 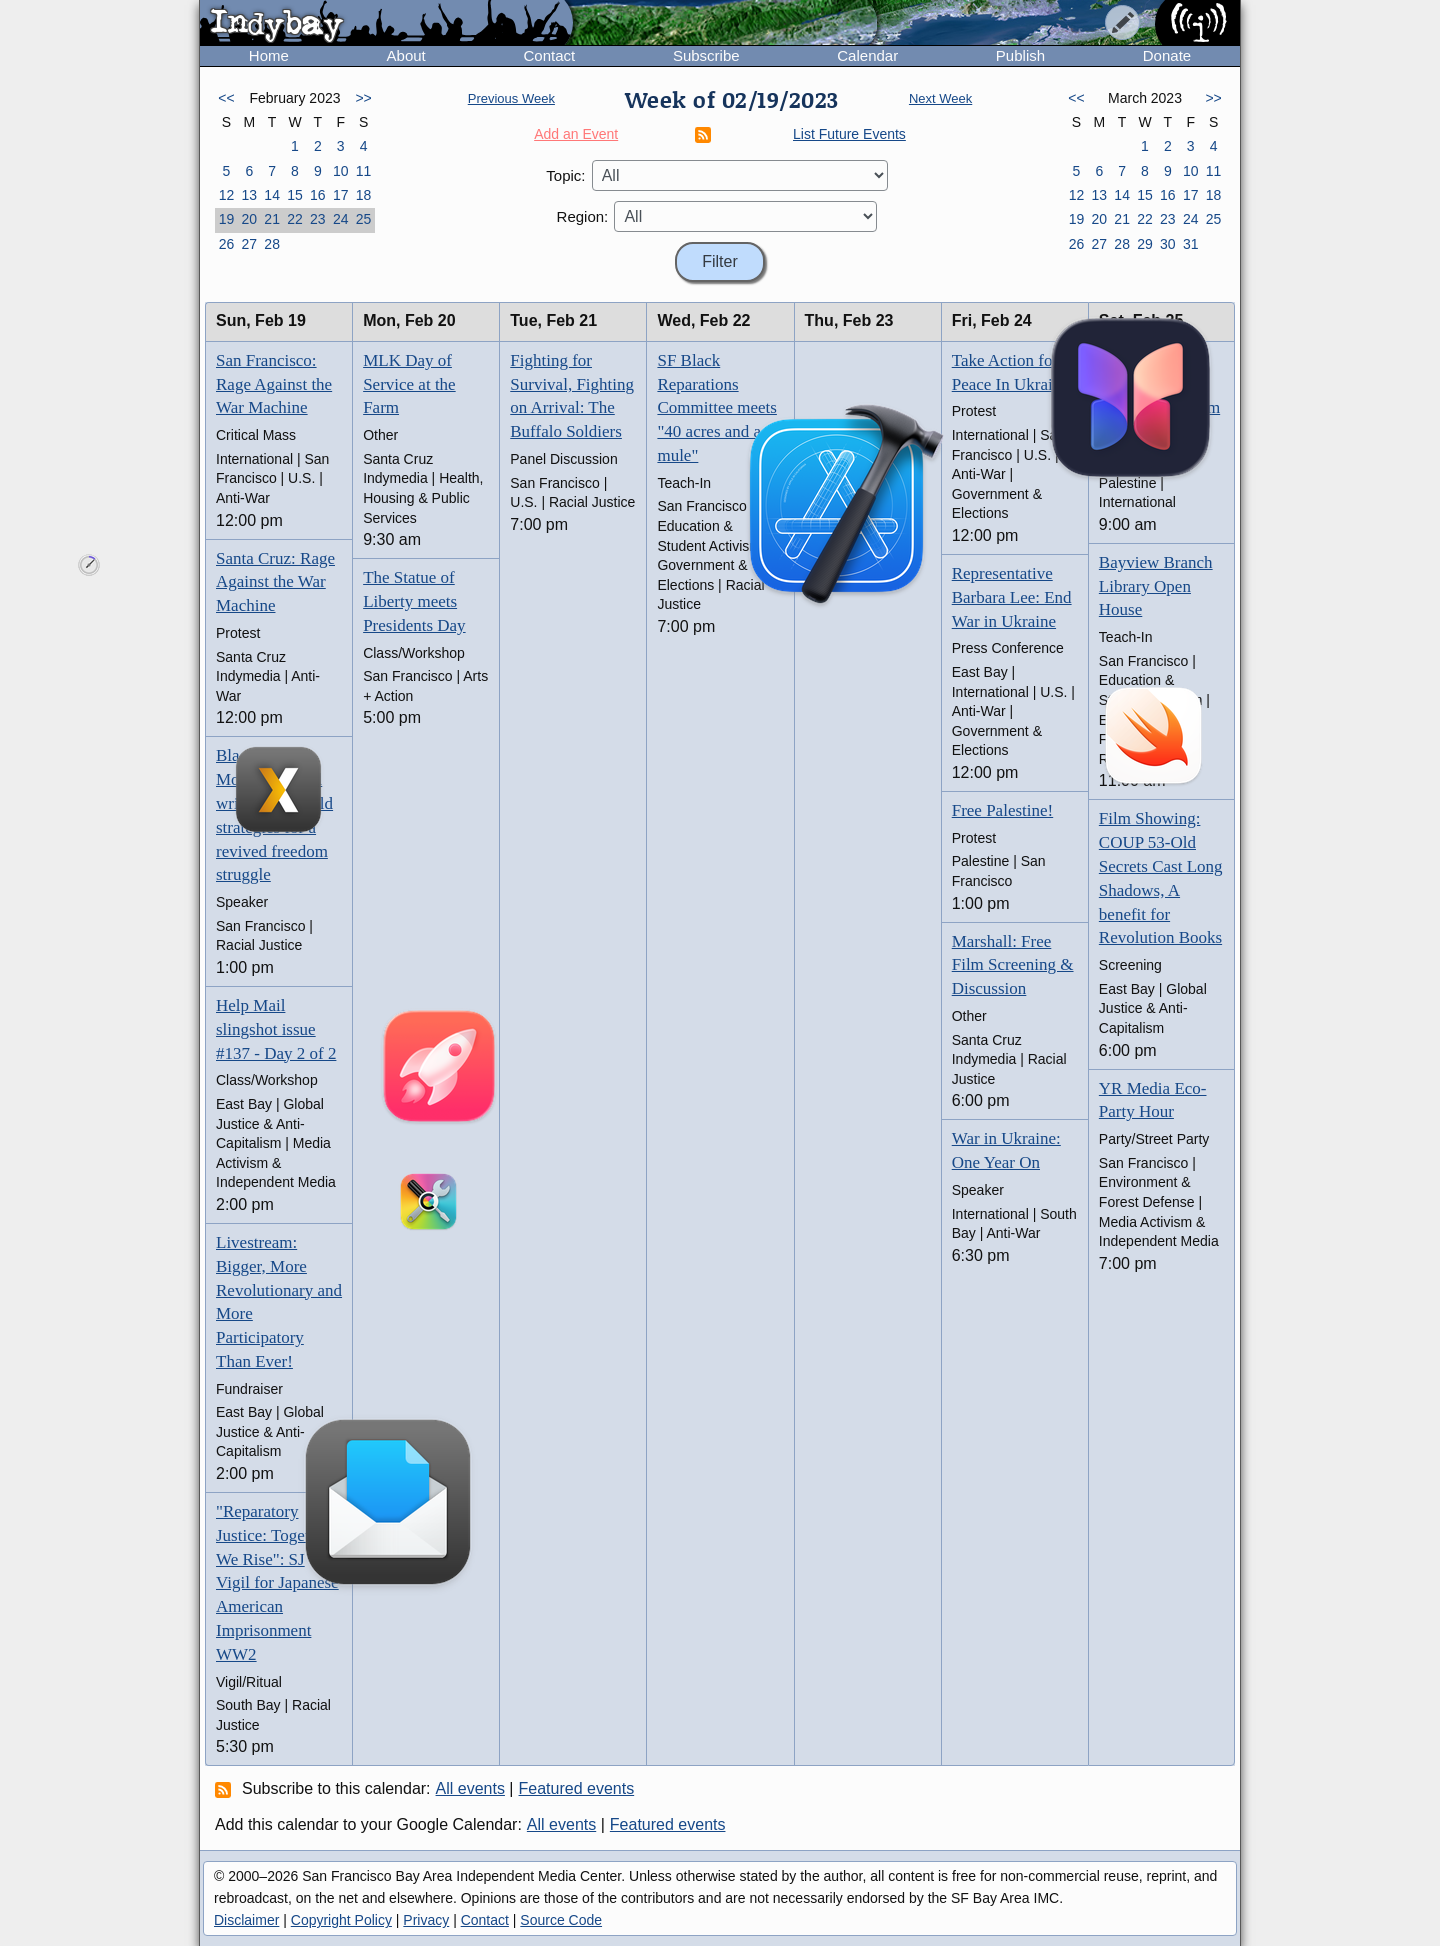 I want to click on open the mail app, so click(x=388, y=1502).